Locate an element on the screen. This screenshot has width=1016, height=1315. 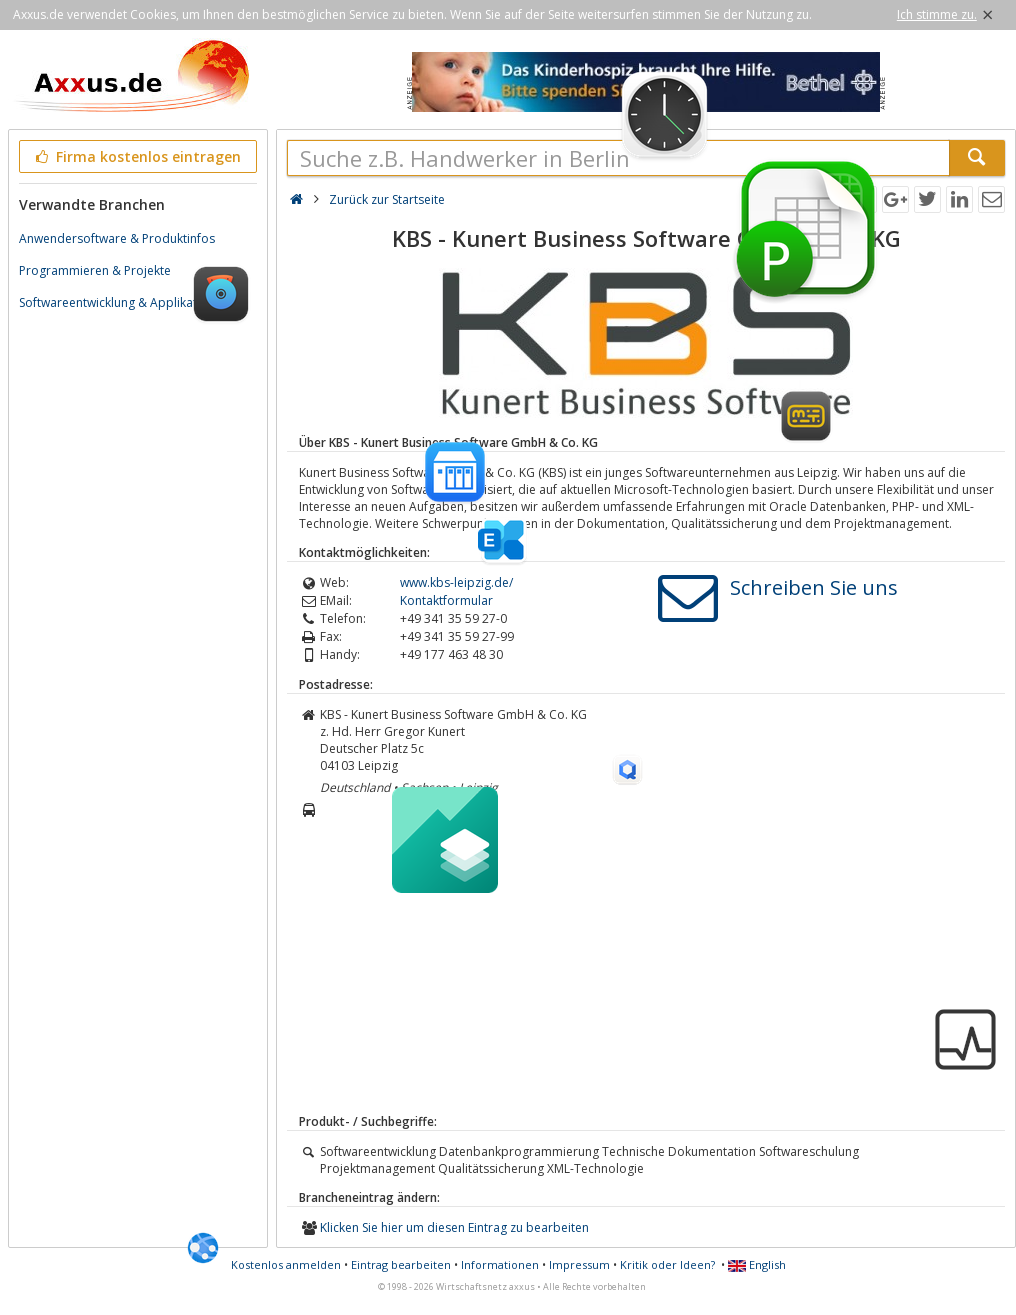
open synology nas management app is located at coordinates (455, 472).